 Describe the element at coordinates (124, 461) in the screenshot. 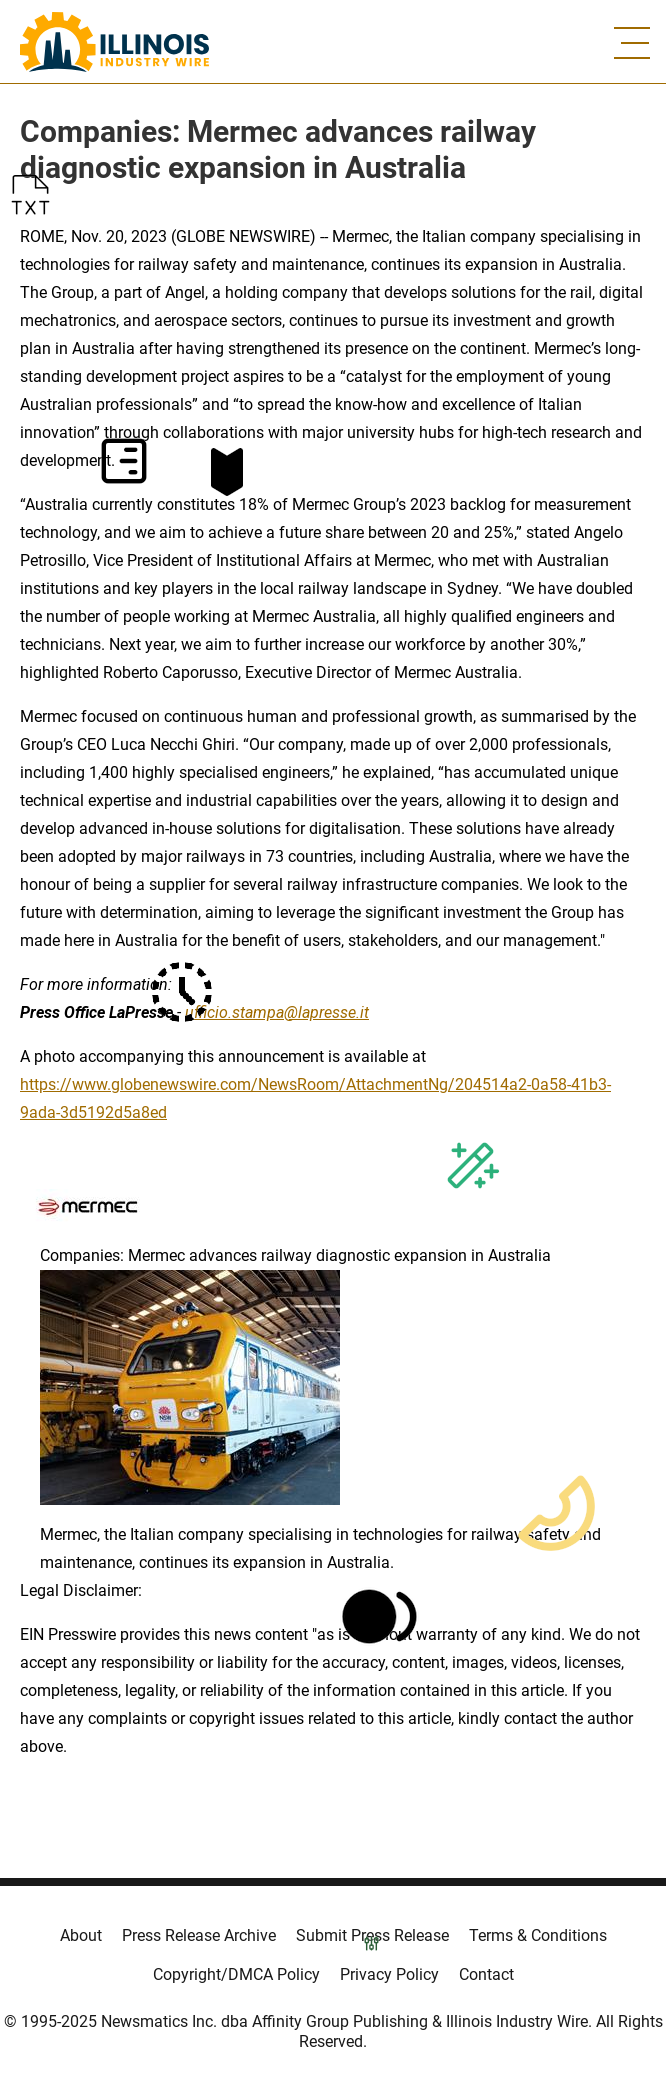

I see `align content to the right with full height stretch` at that location.